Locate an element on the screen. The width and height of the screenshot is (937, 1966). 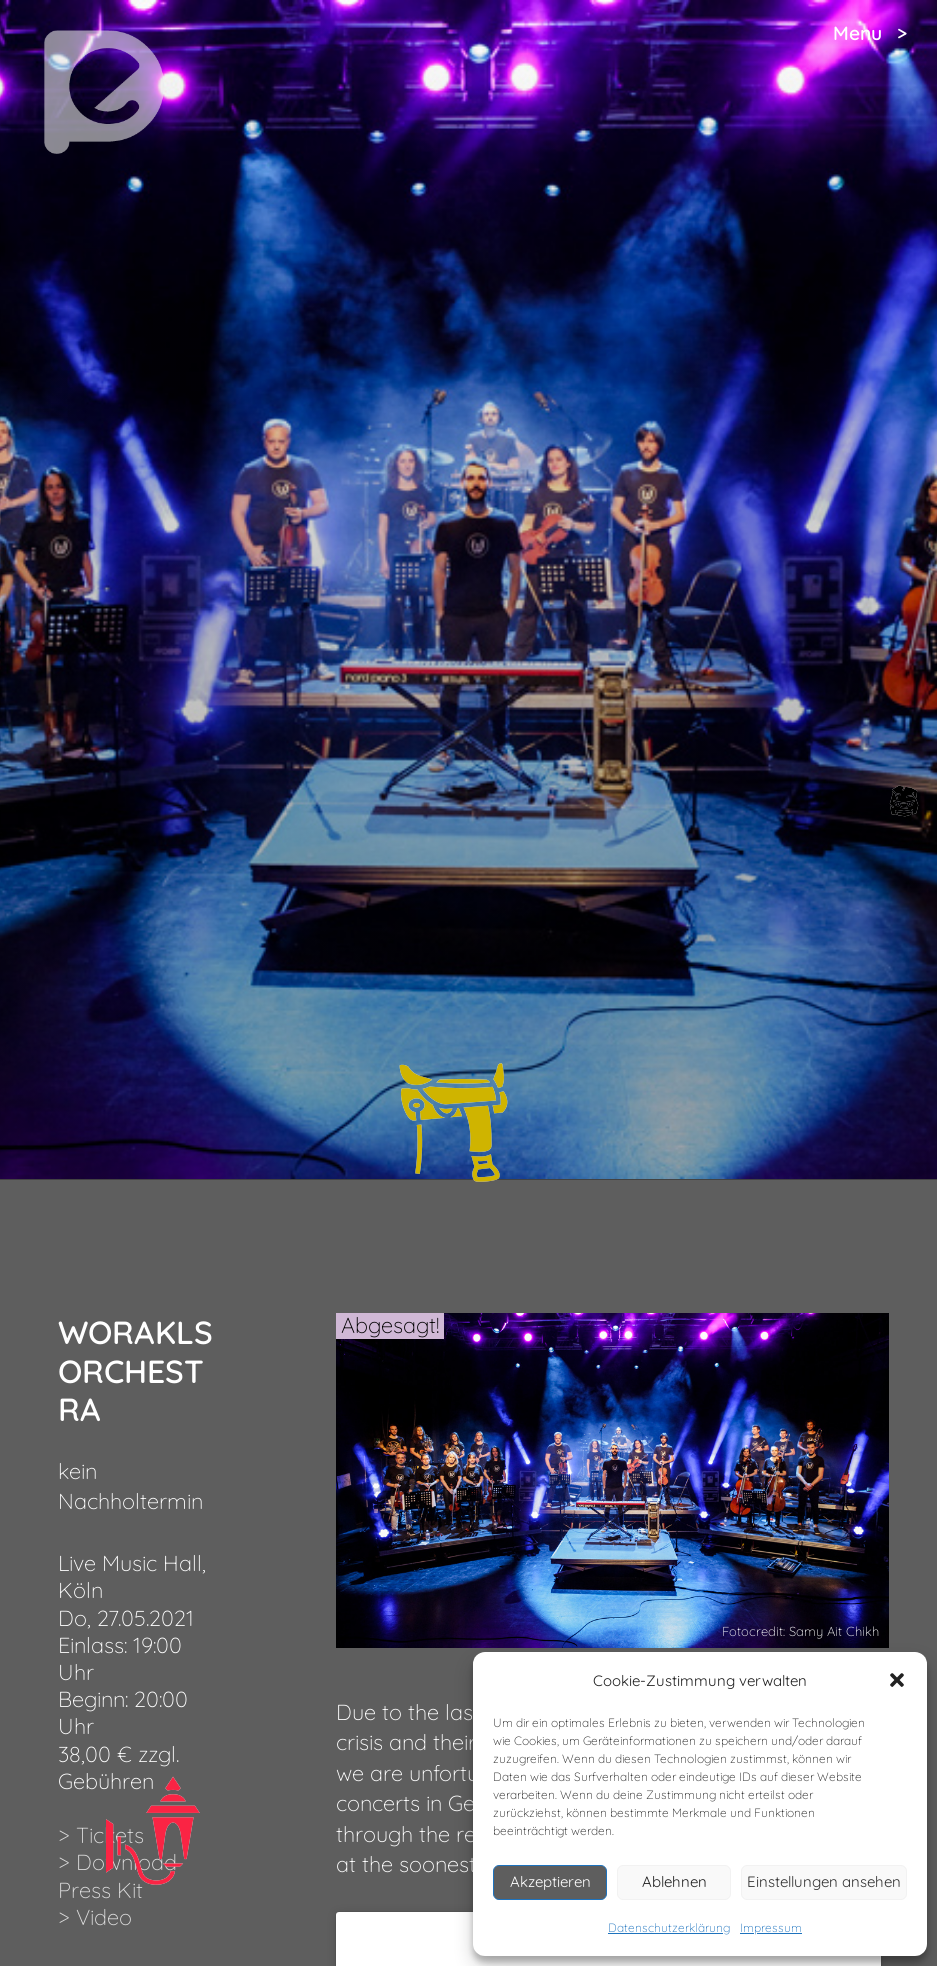
toggle wall light on or off is located at coordinates (161, 1830).